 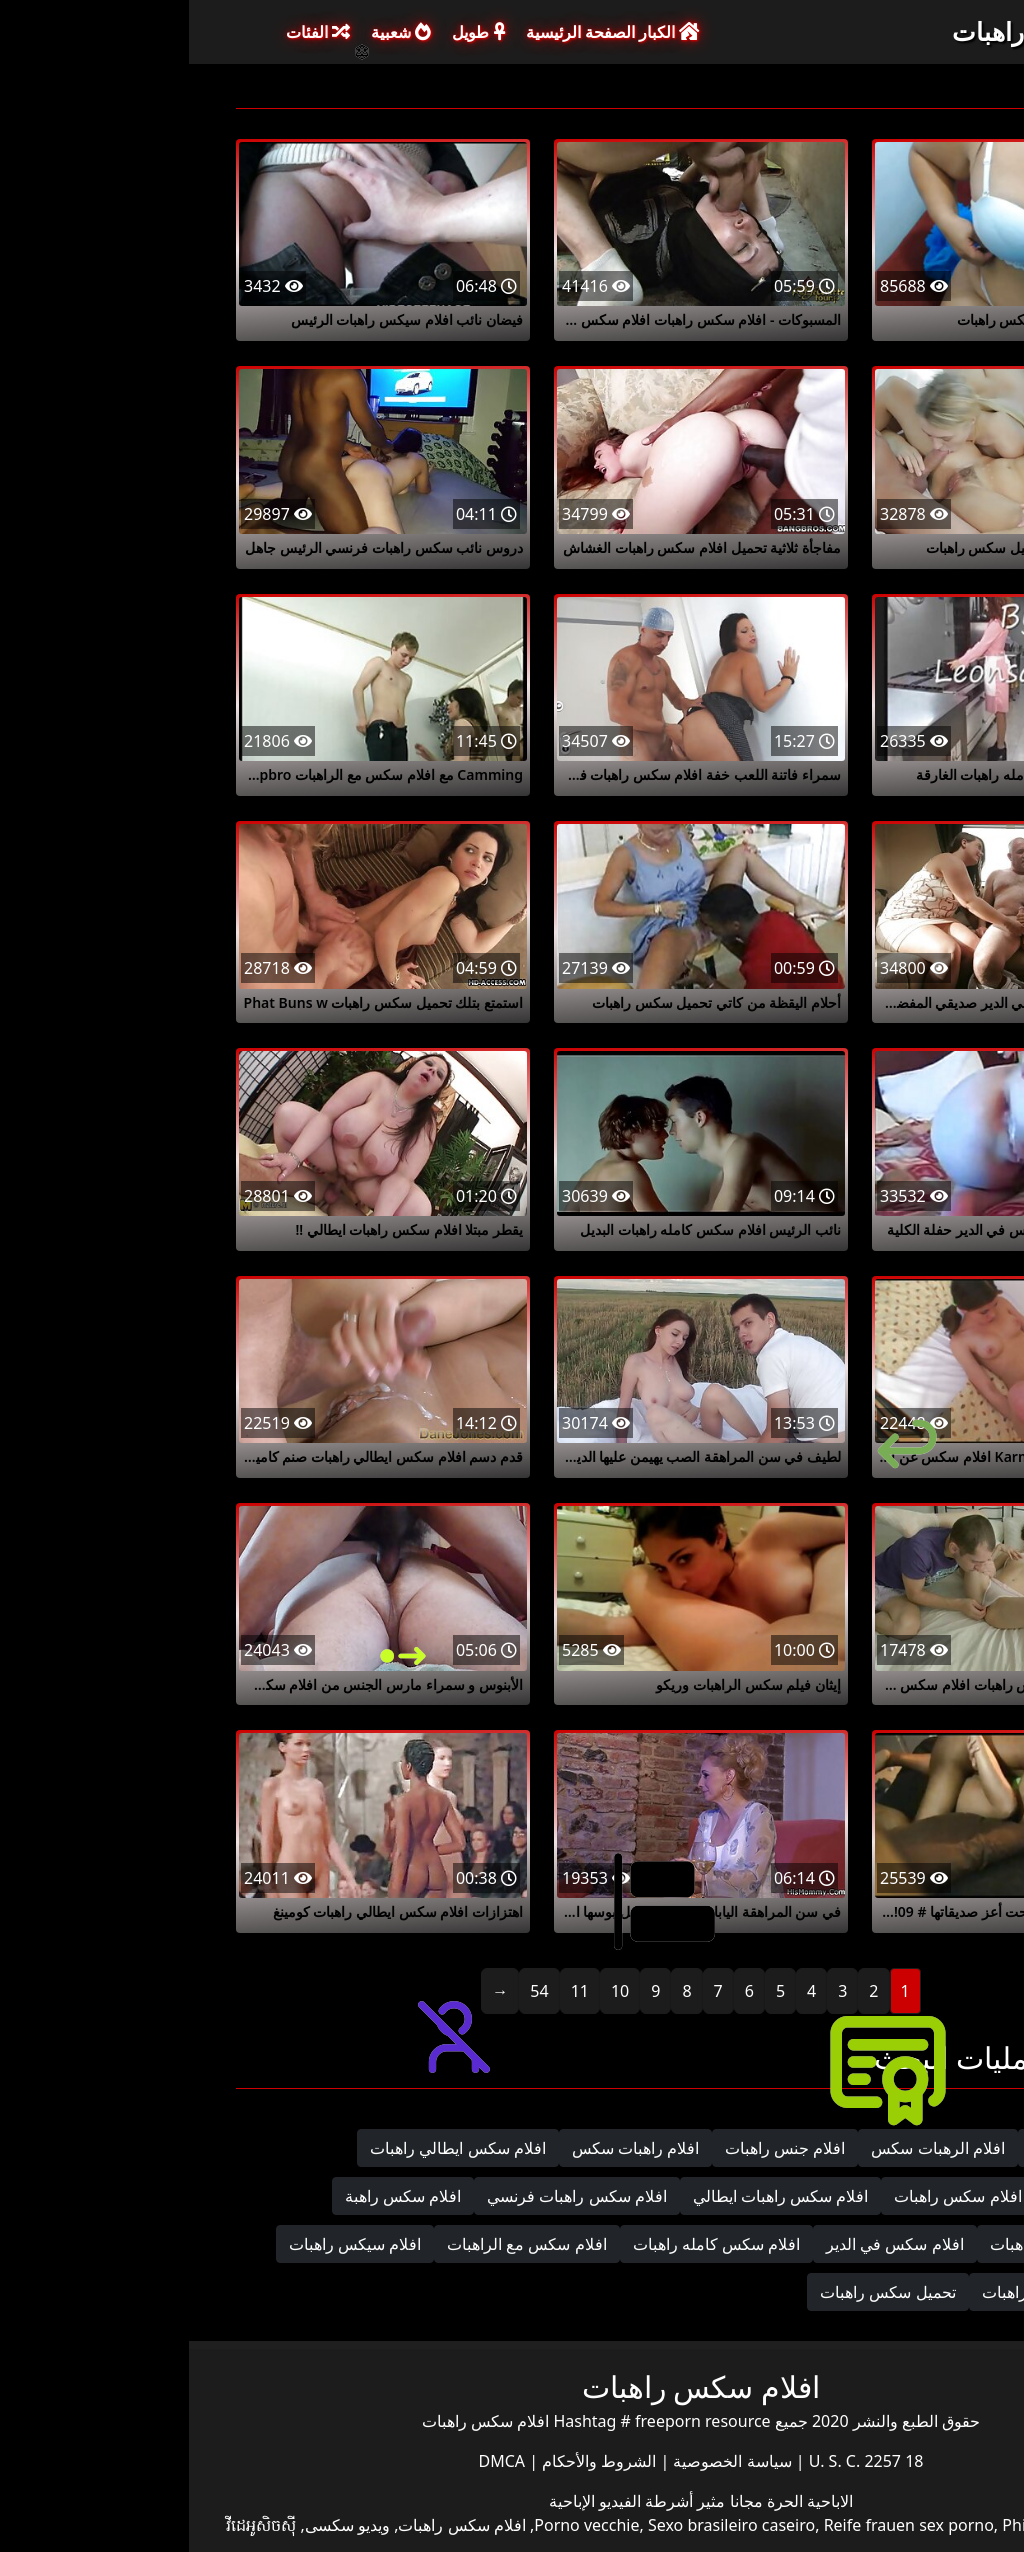 I want to click on view 3D model or object, so click(x=362, y=52).